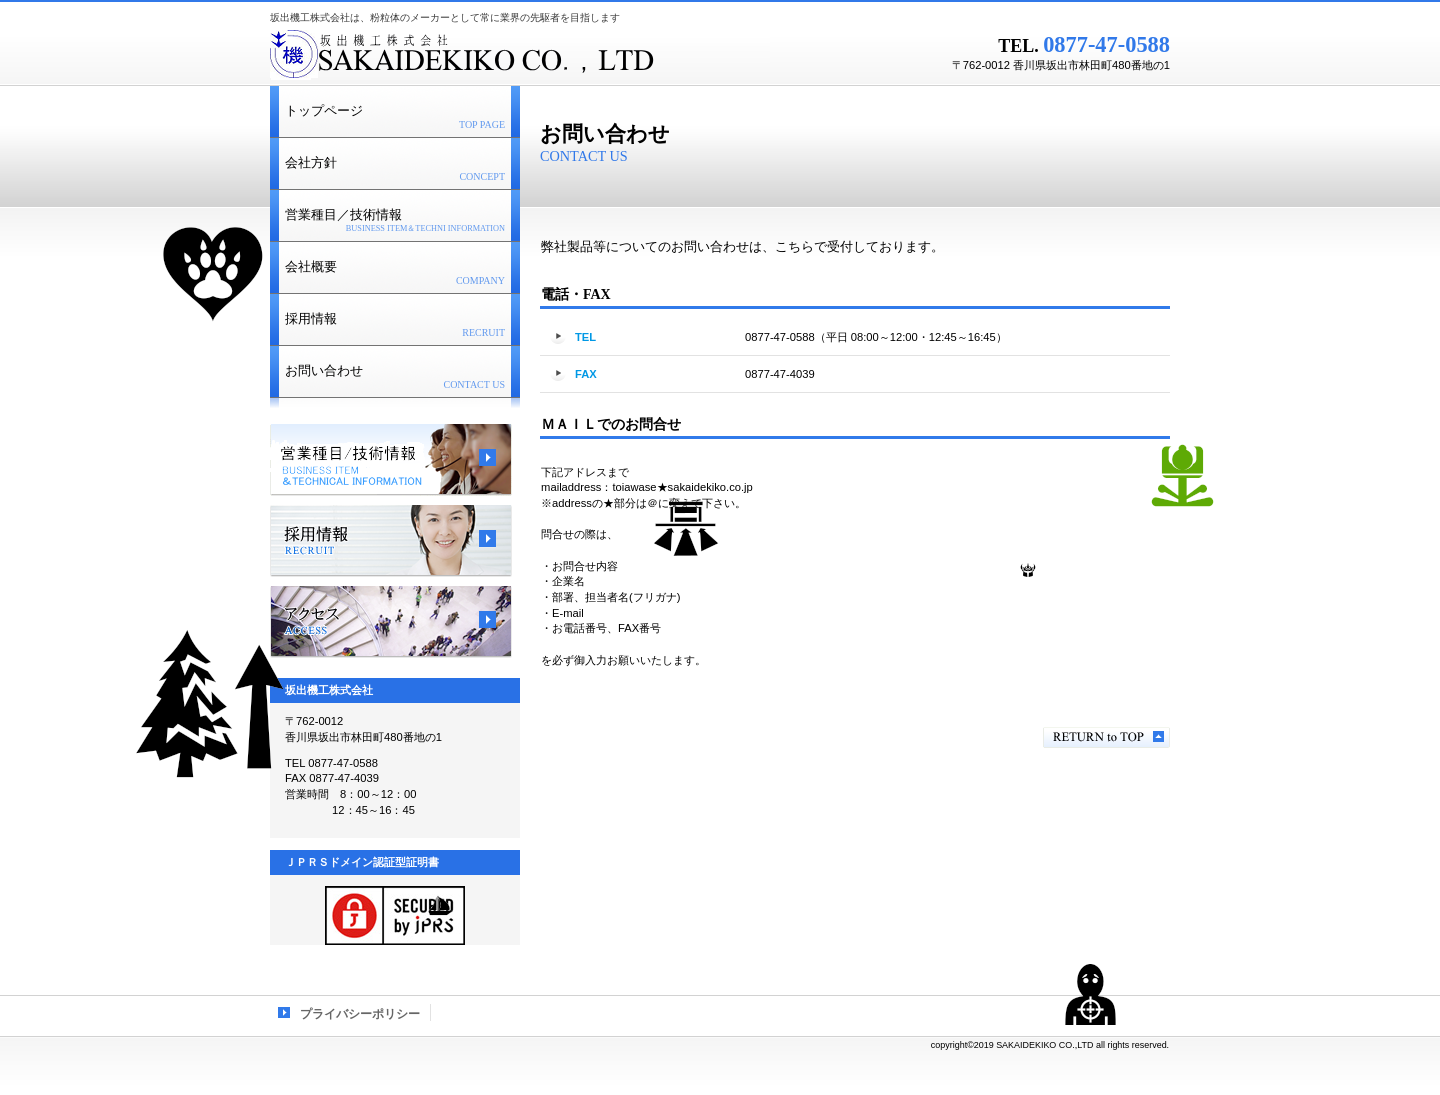 The width and height of the screenshot is (1440, 1095). What do you see at coordinates (209, 703) in the screenshot?
I see `track your forest or tree growth progress` at bounding box center [209, 703].